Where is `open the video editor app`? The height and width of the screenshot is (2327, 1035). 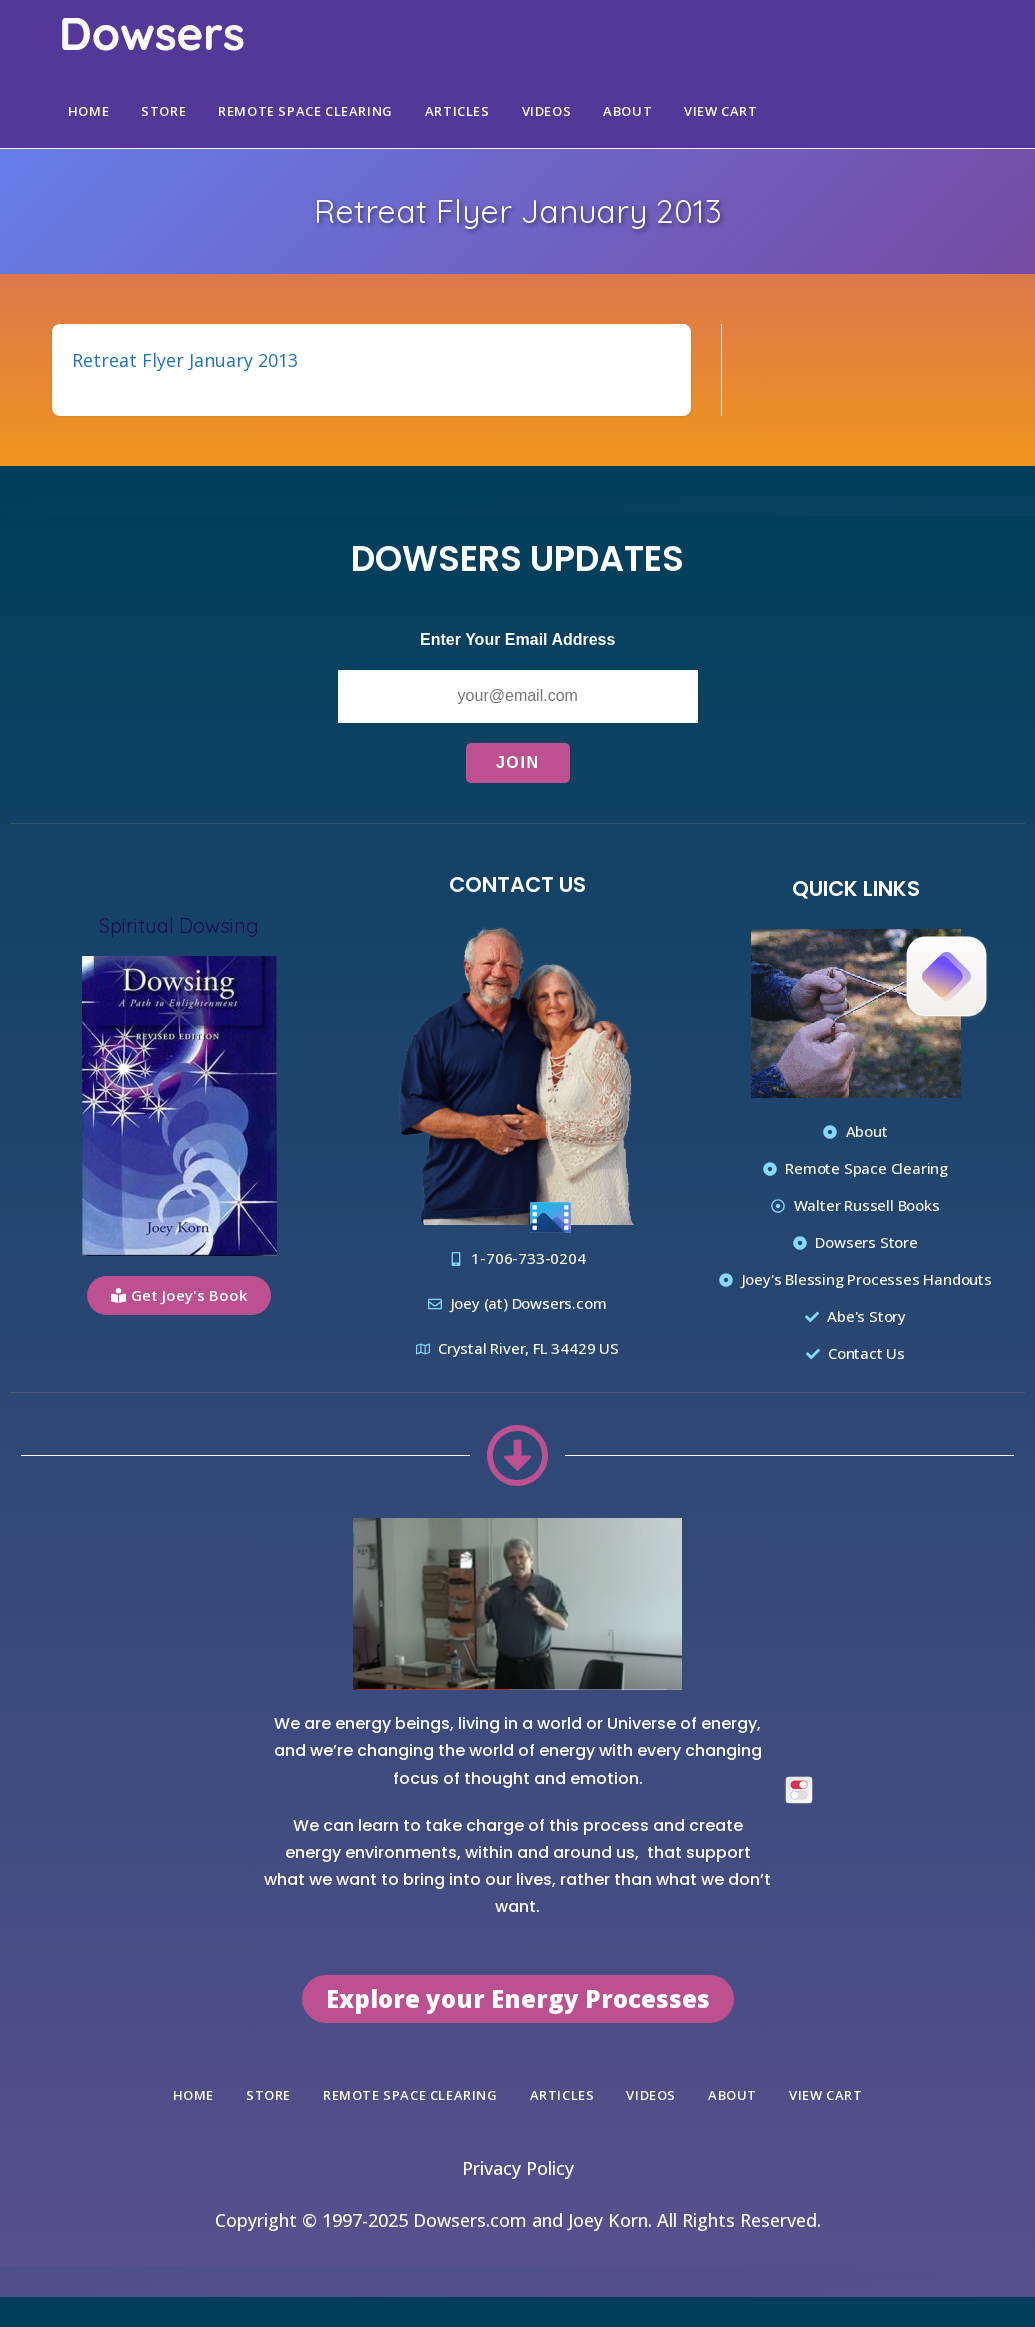
open the video editor app is located at coordinates (550, 1217).